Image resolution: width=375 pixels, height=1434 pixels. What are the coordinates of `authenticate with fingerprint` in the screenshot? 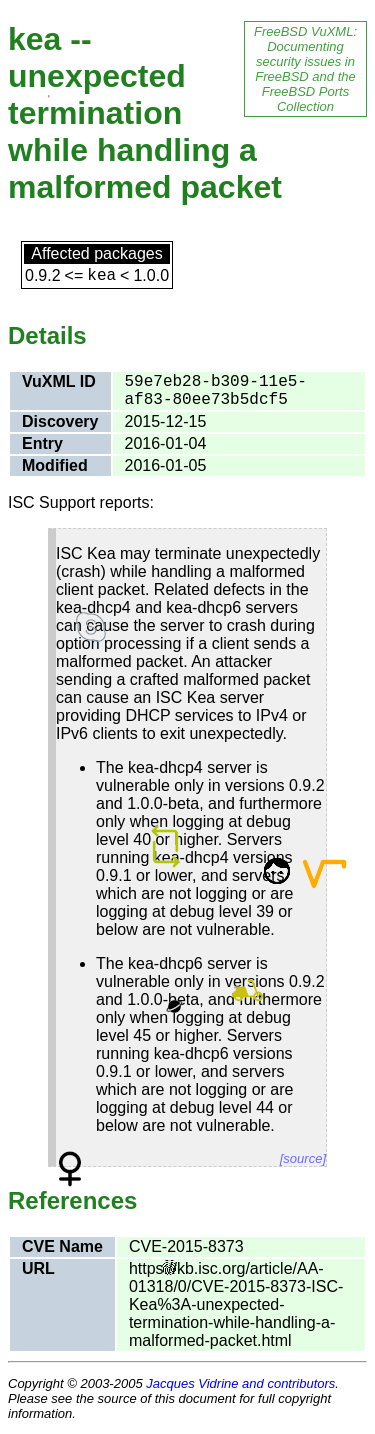 It's located at (169, 1267).